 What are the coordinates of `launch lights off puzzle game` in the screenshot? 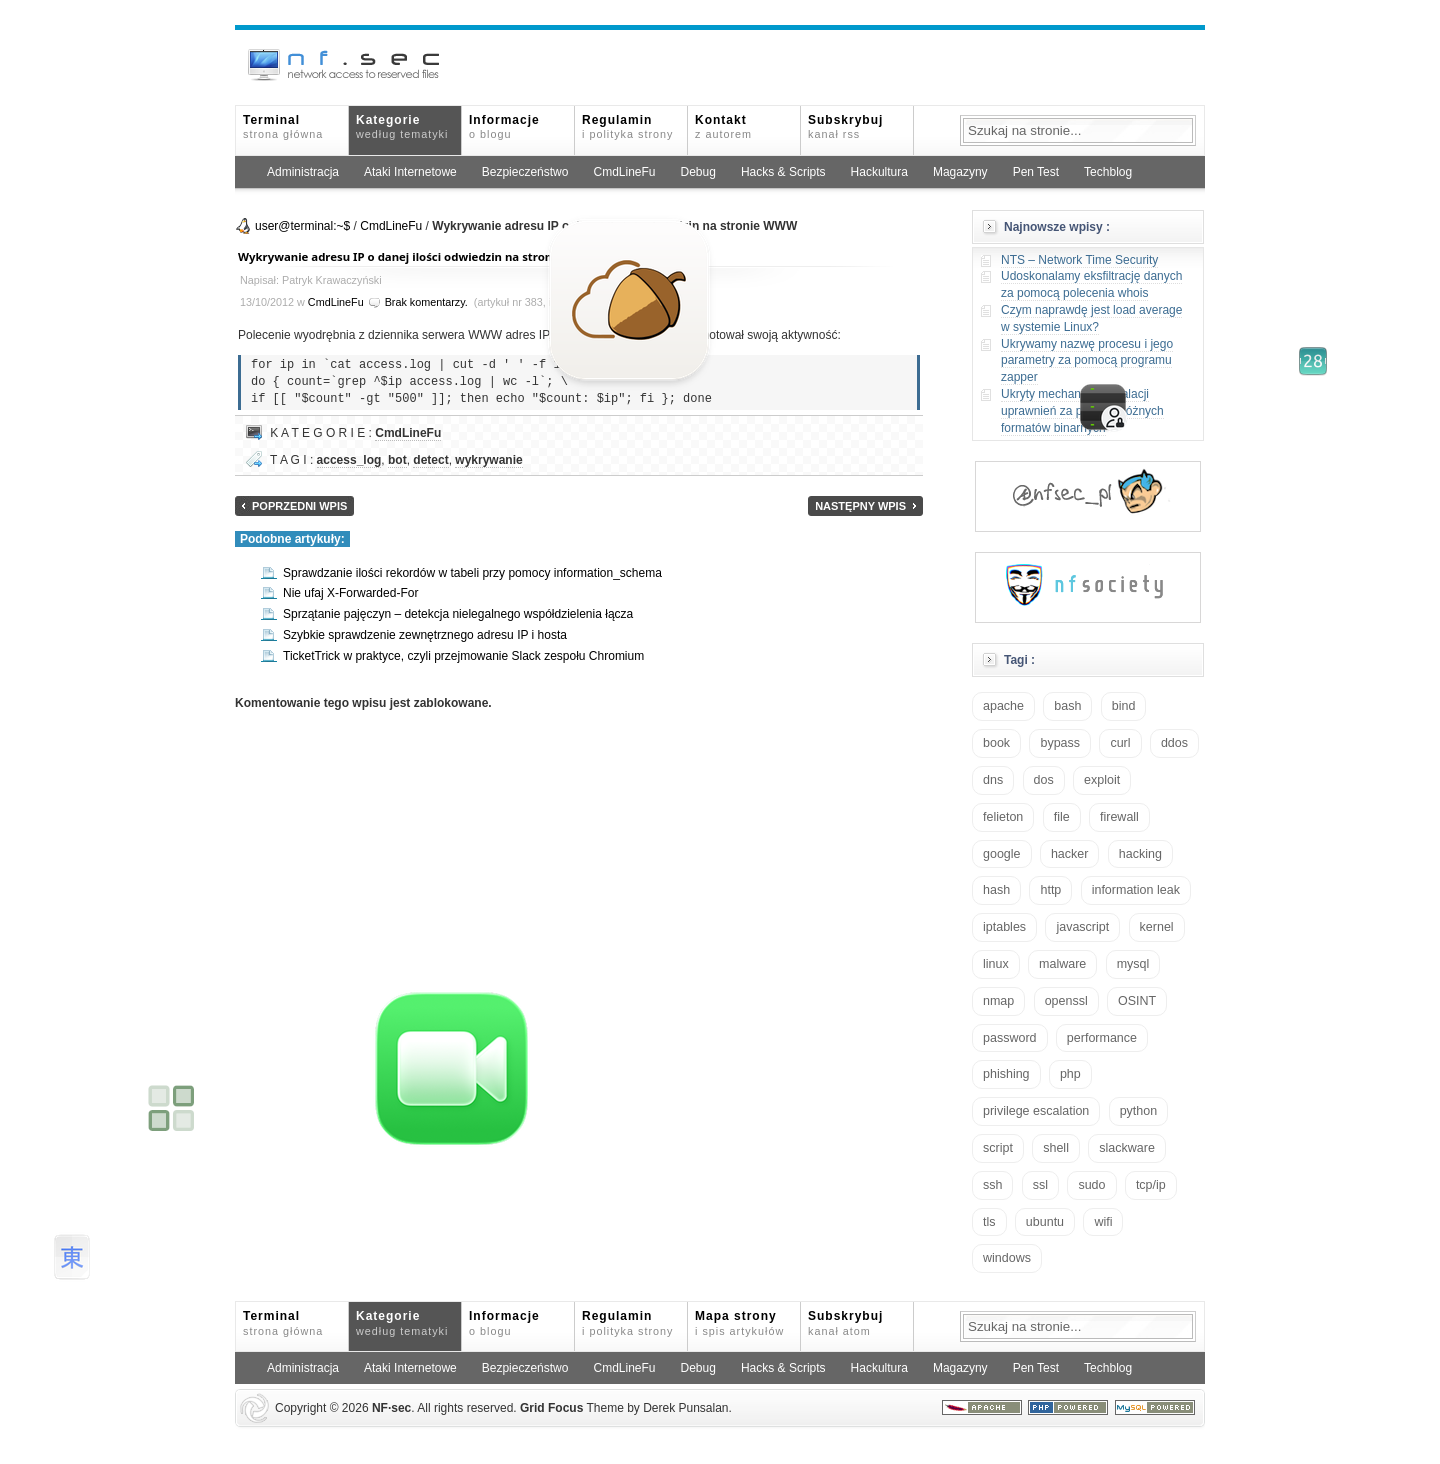 It's located at (173, 1110).